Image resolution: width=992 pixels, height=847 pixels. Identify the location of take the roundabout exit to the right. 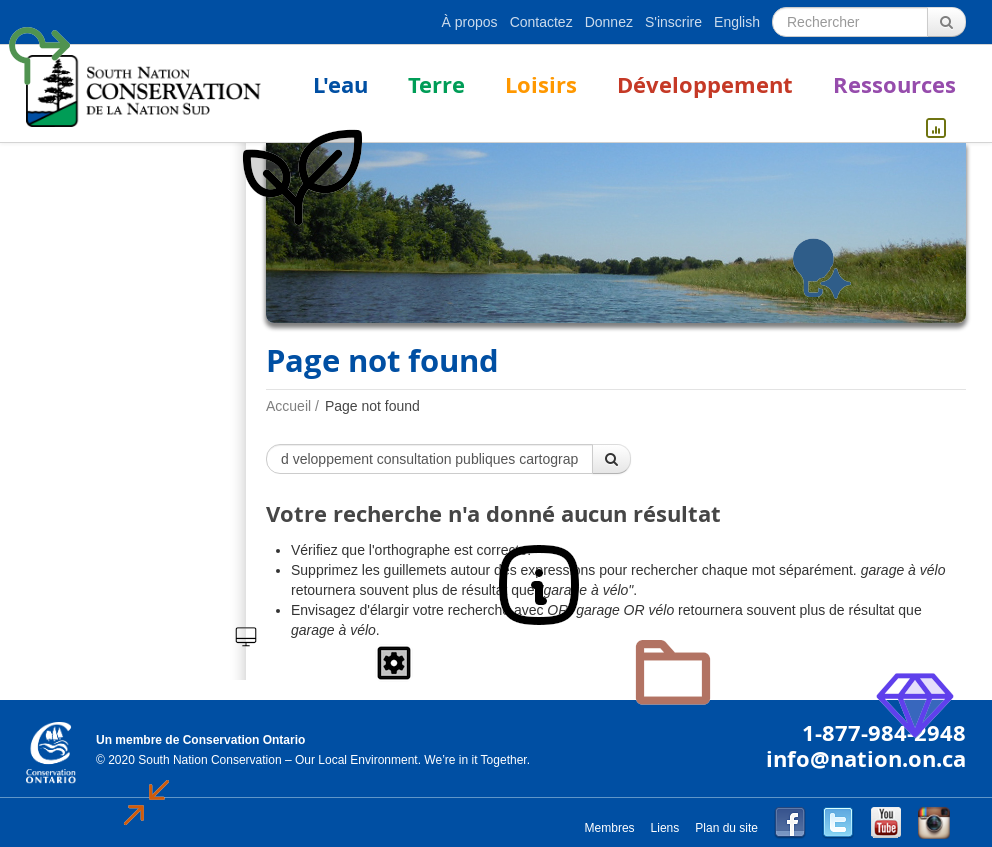
(39, 54).